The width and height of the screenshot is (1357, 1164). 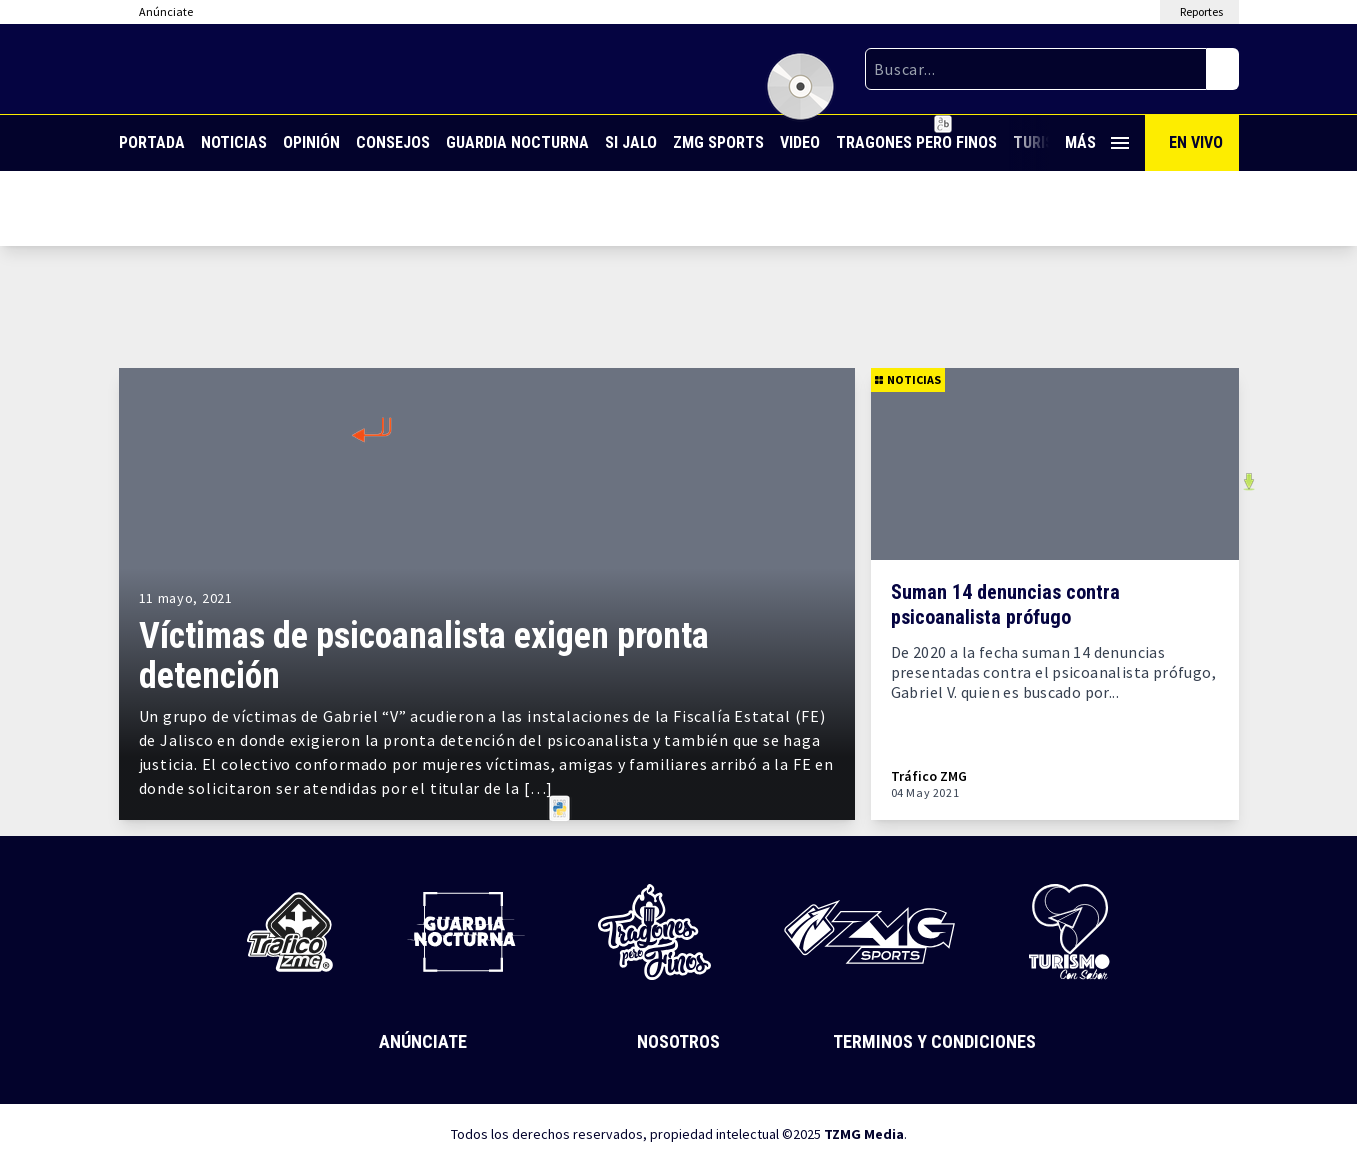 What do you see at coordinates (371, 427) in the screenshot?
I see `reply all to an email message` at bounding box center [371, 427].